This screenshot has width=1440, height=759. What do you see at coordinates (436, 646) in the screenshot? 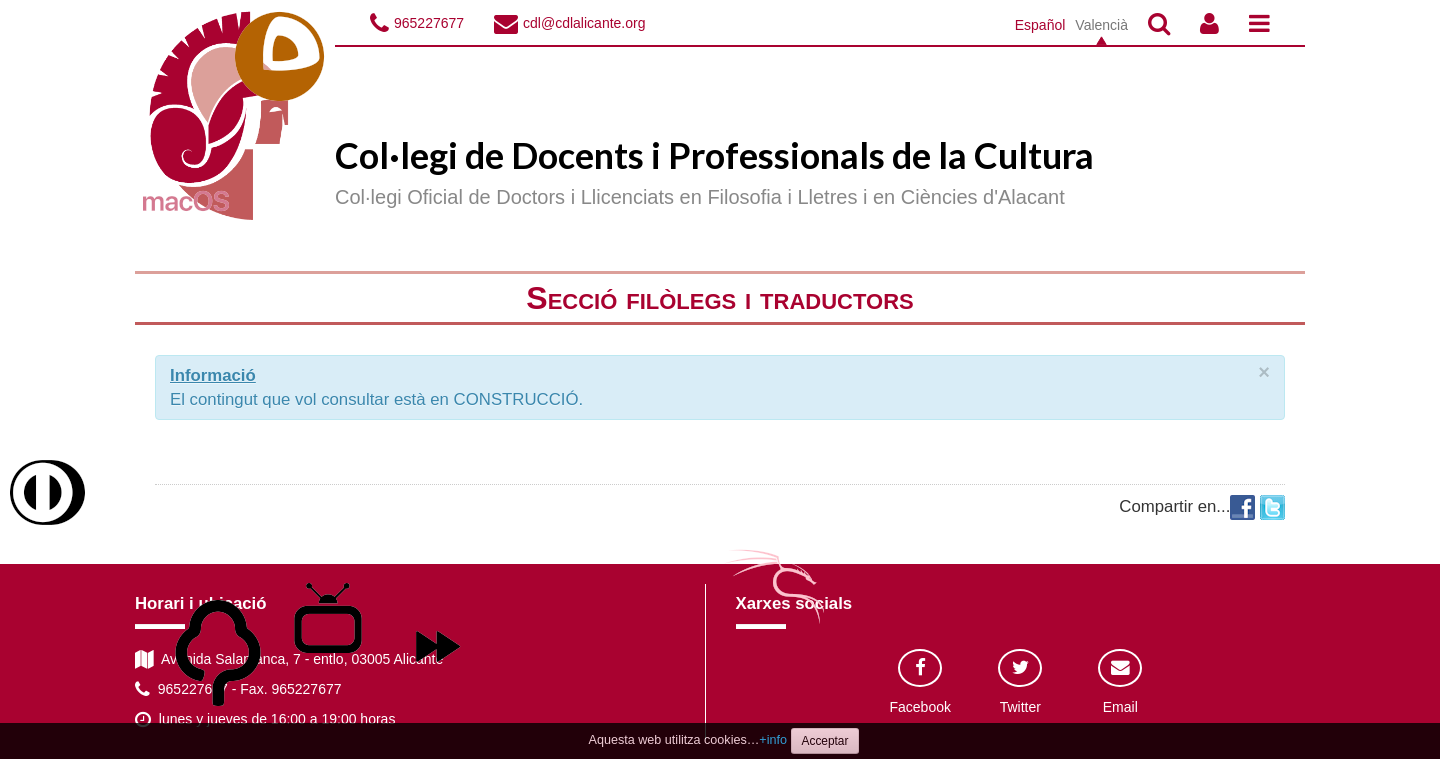
I see `fast forward media playback` at bounding box center [436, 646].